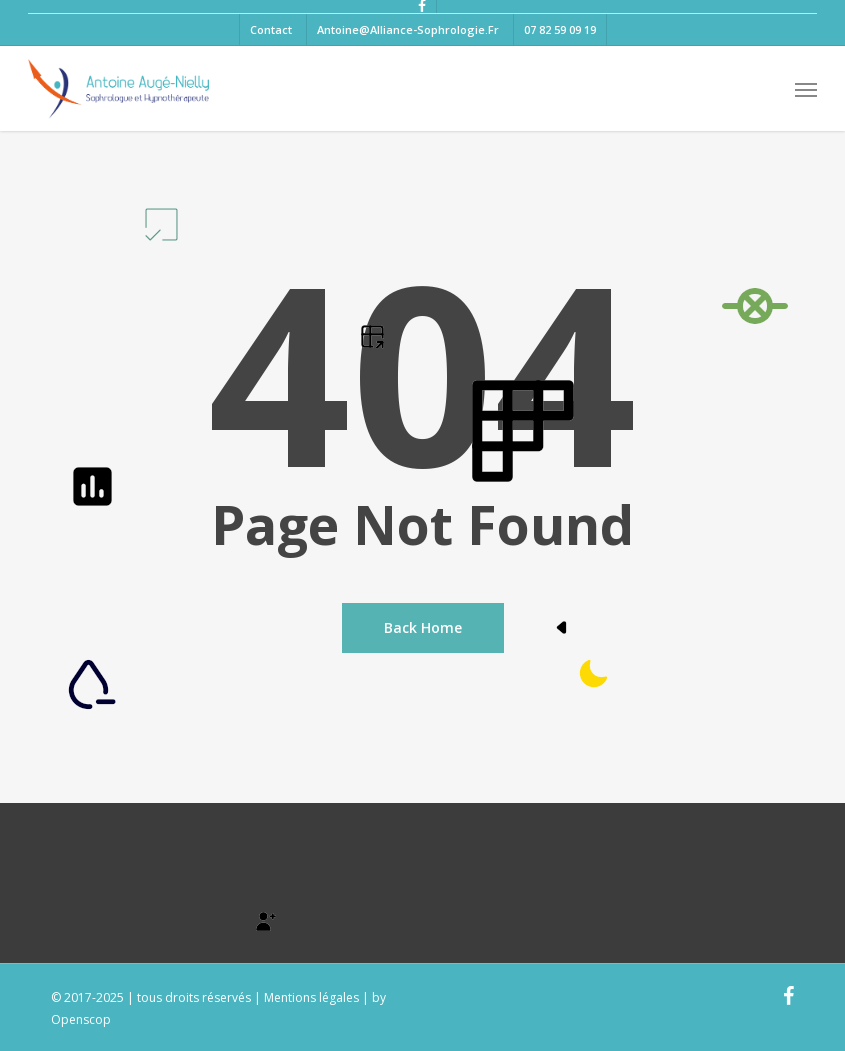 This screenshot has height=1051, width=845. I want to click on share table or spreadsheet data, so click(372, 336).